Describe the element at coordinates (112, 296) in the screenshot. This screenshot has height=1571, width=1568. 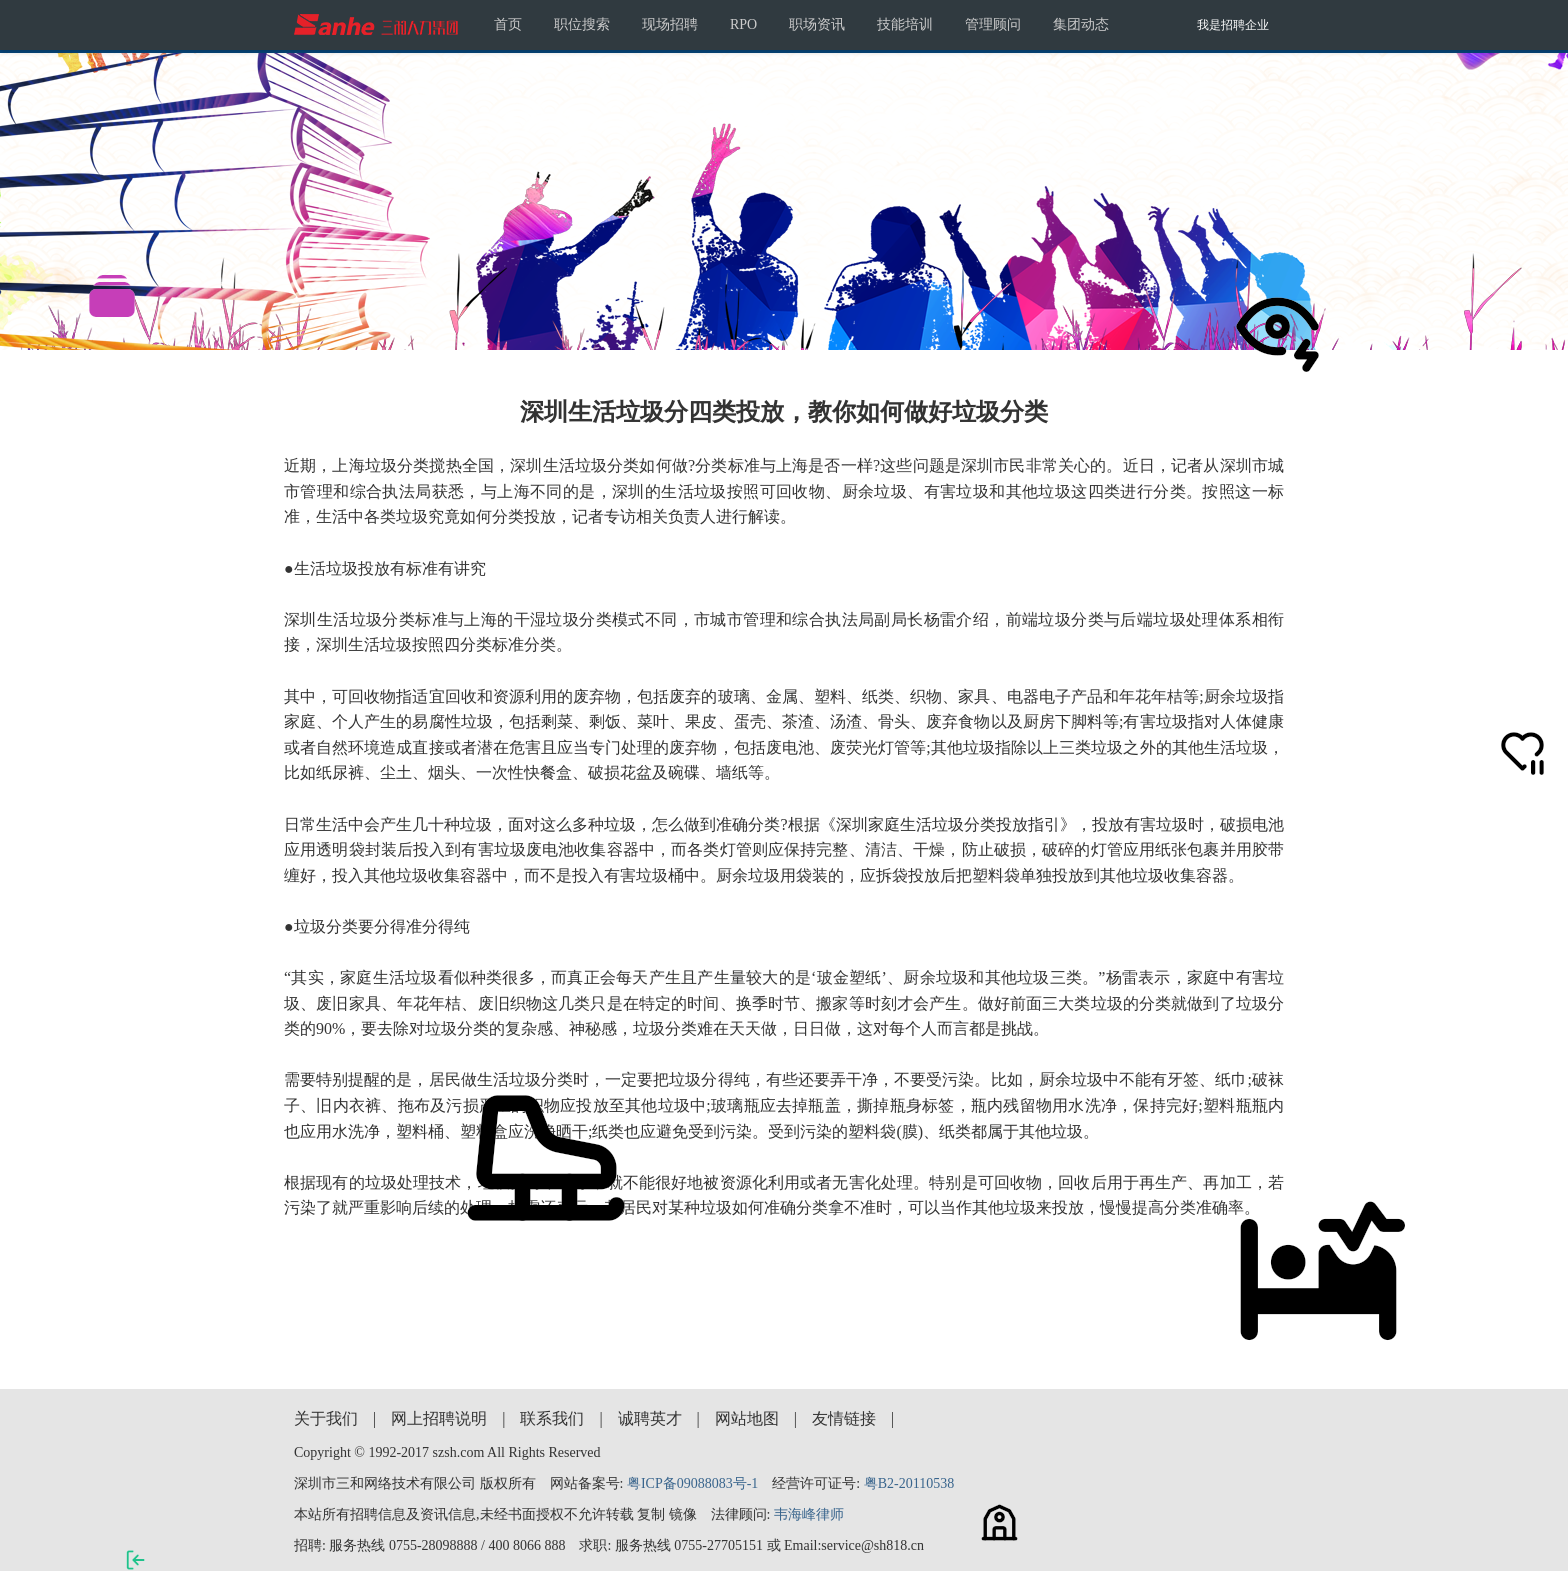
I see `view stacked items or layers` at that location.